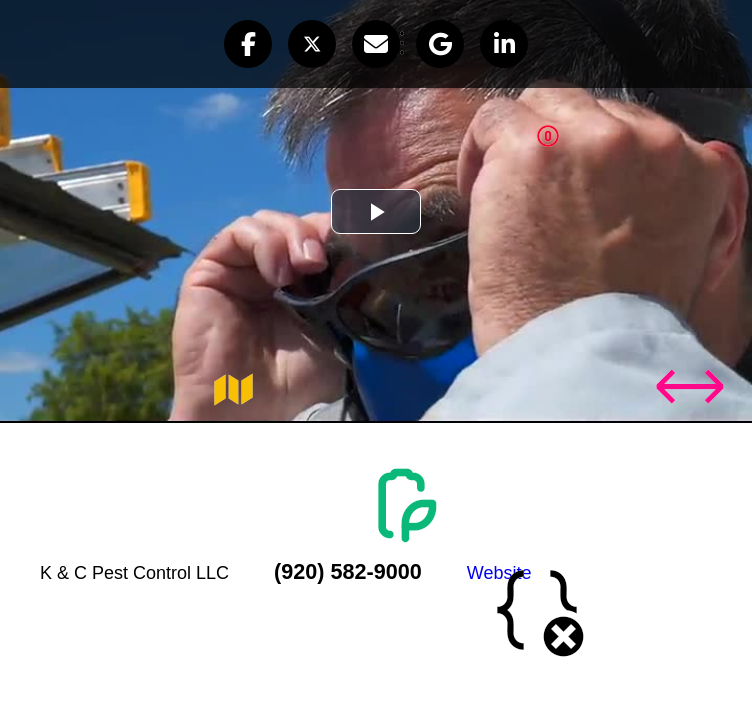 The image size is (752, 720). What do you see at coordinates (233, 389) in the screenshot?
I see `open map view` at bounding box center [233, 389].